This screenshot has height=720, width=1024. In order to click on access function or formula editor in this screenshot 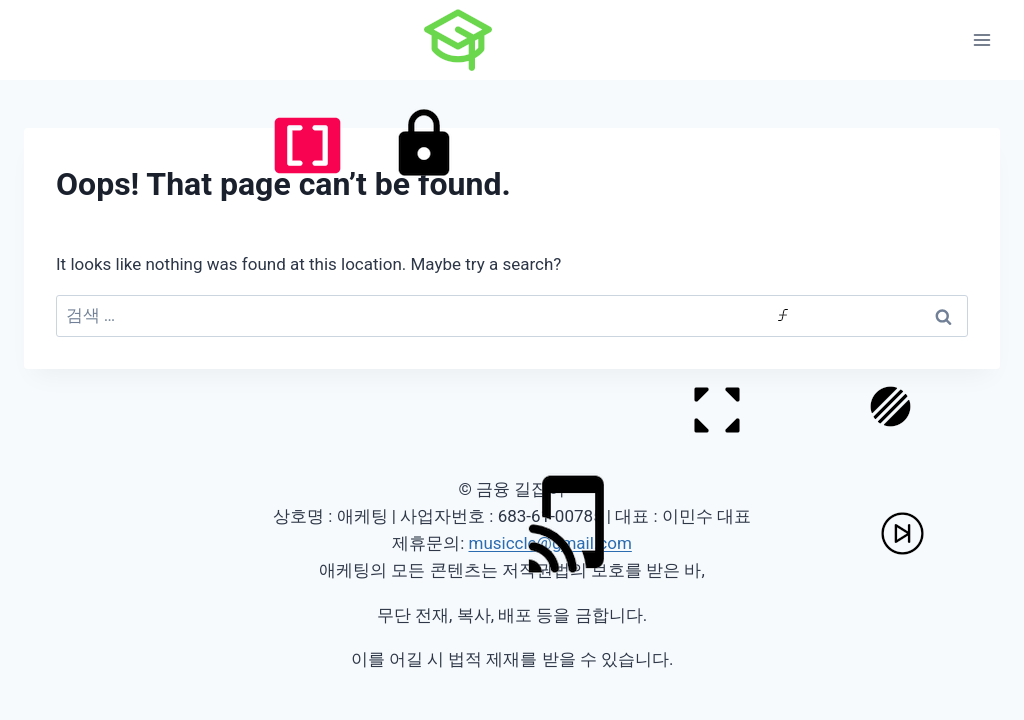, I will do `click(783, 315)`.